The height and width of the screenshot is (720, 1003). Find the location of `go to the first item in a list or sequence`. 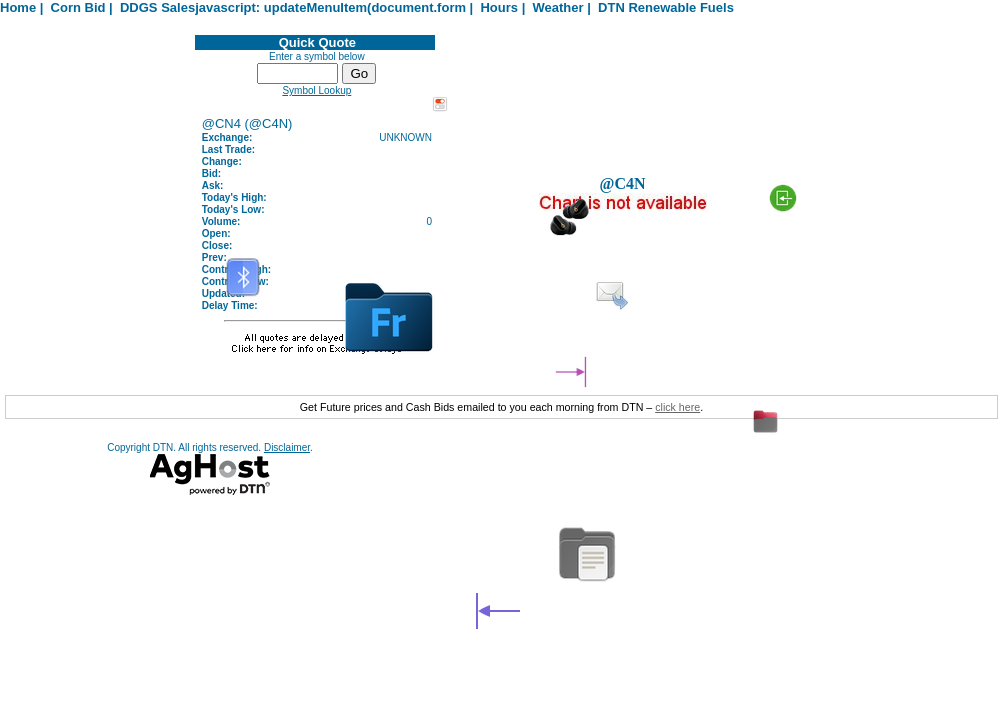

go to the first item in a list or sequence is located at coordinates (498, 611).